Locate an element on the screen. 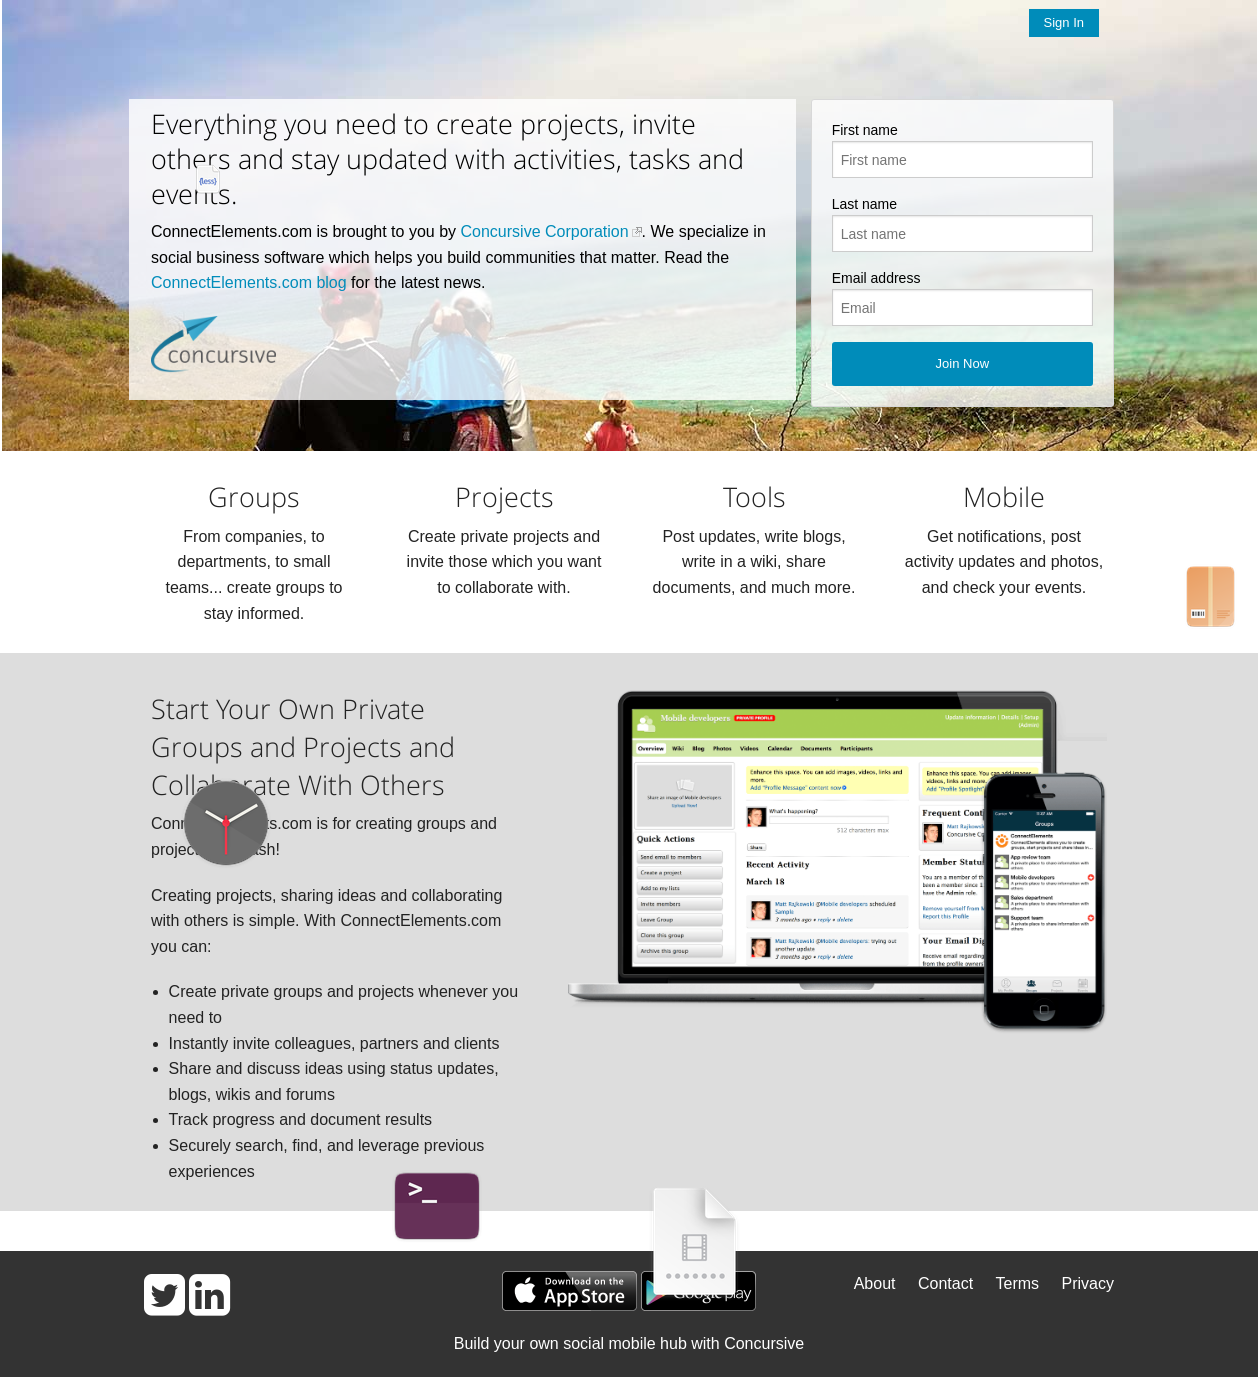 The width and height of the screenshot is (1258, 1377). compressed file or archive is located at coordinates (1210, 596).